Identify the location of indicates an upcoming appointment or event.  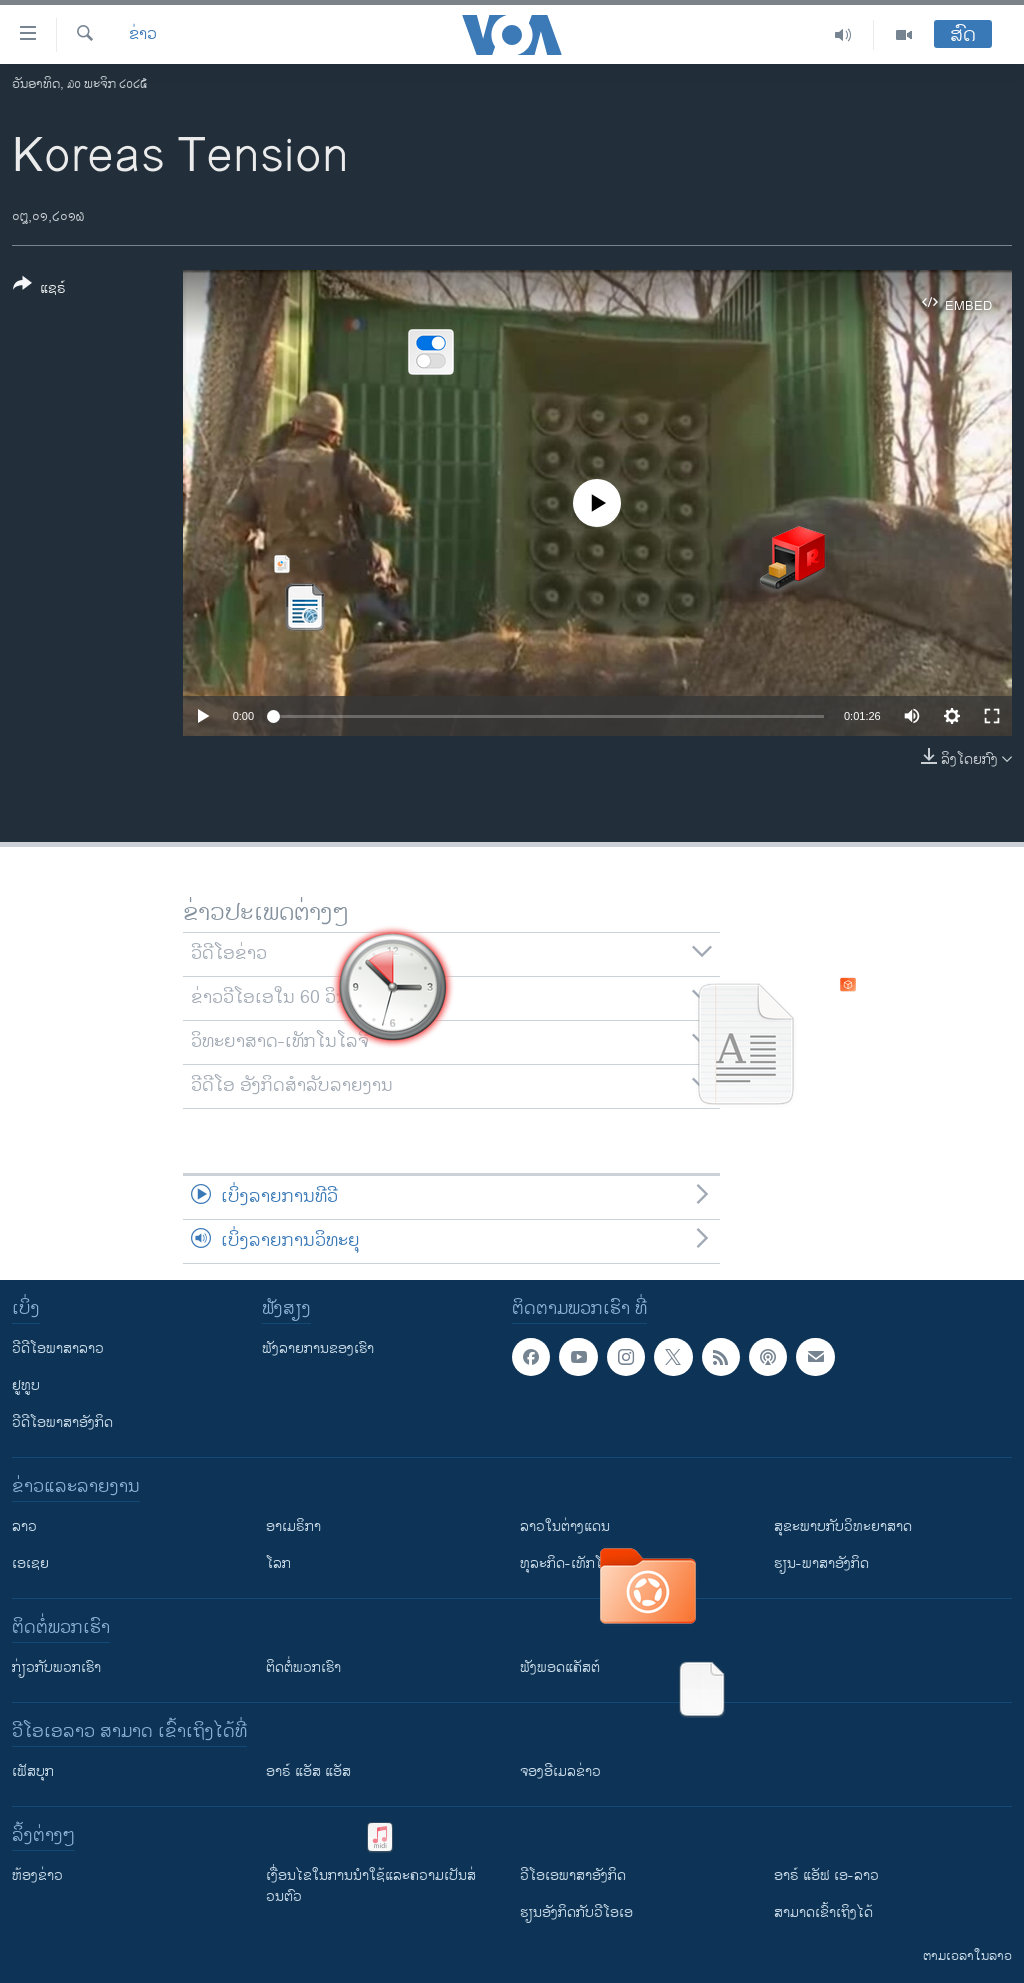
(395, 987).